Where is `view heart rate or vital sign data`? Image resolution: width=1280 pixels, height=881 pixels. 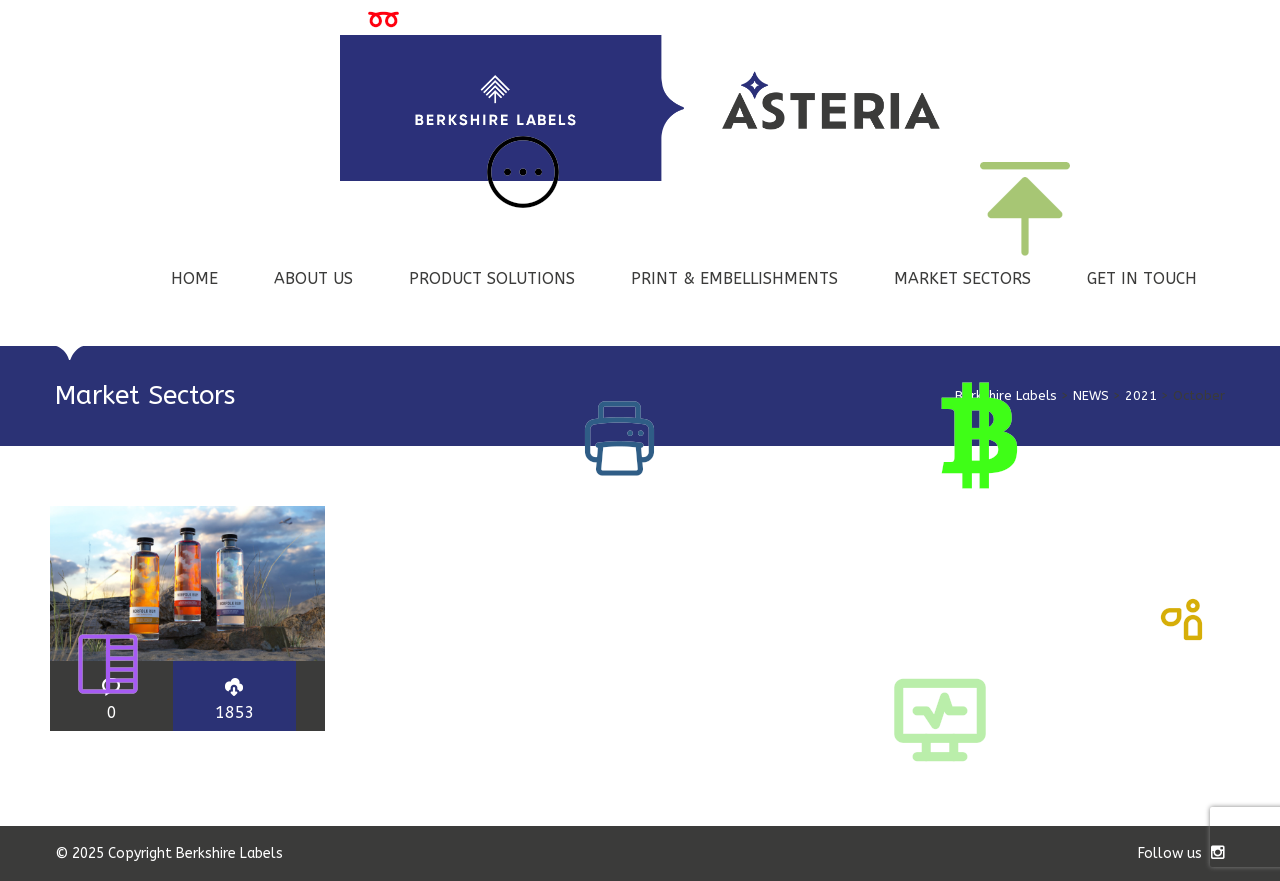
view heart rate or vital sign data is located at coordinates (940, 720).